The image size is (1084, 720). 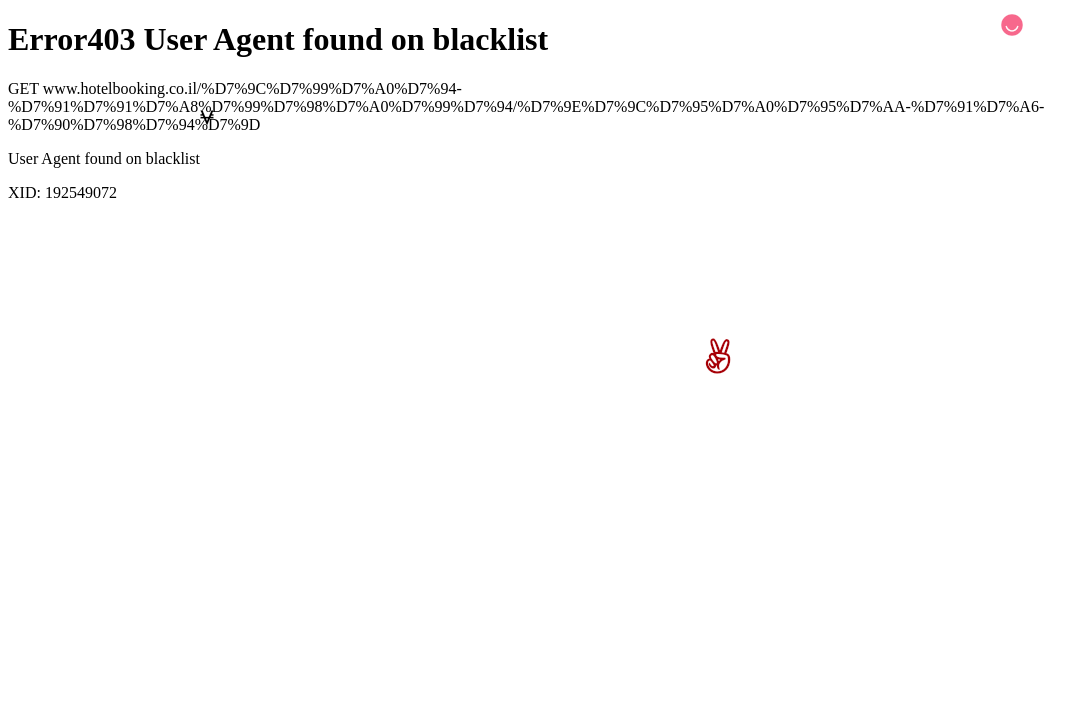 What do you see at coordinates (207, 118) in the screenshot?
I see `viacoin cryptocurrency logo` at bounding box center [207, 118].